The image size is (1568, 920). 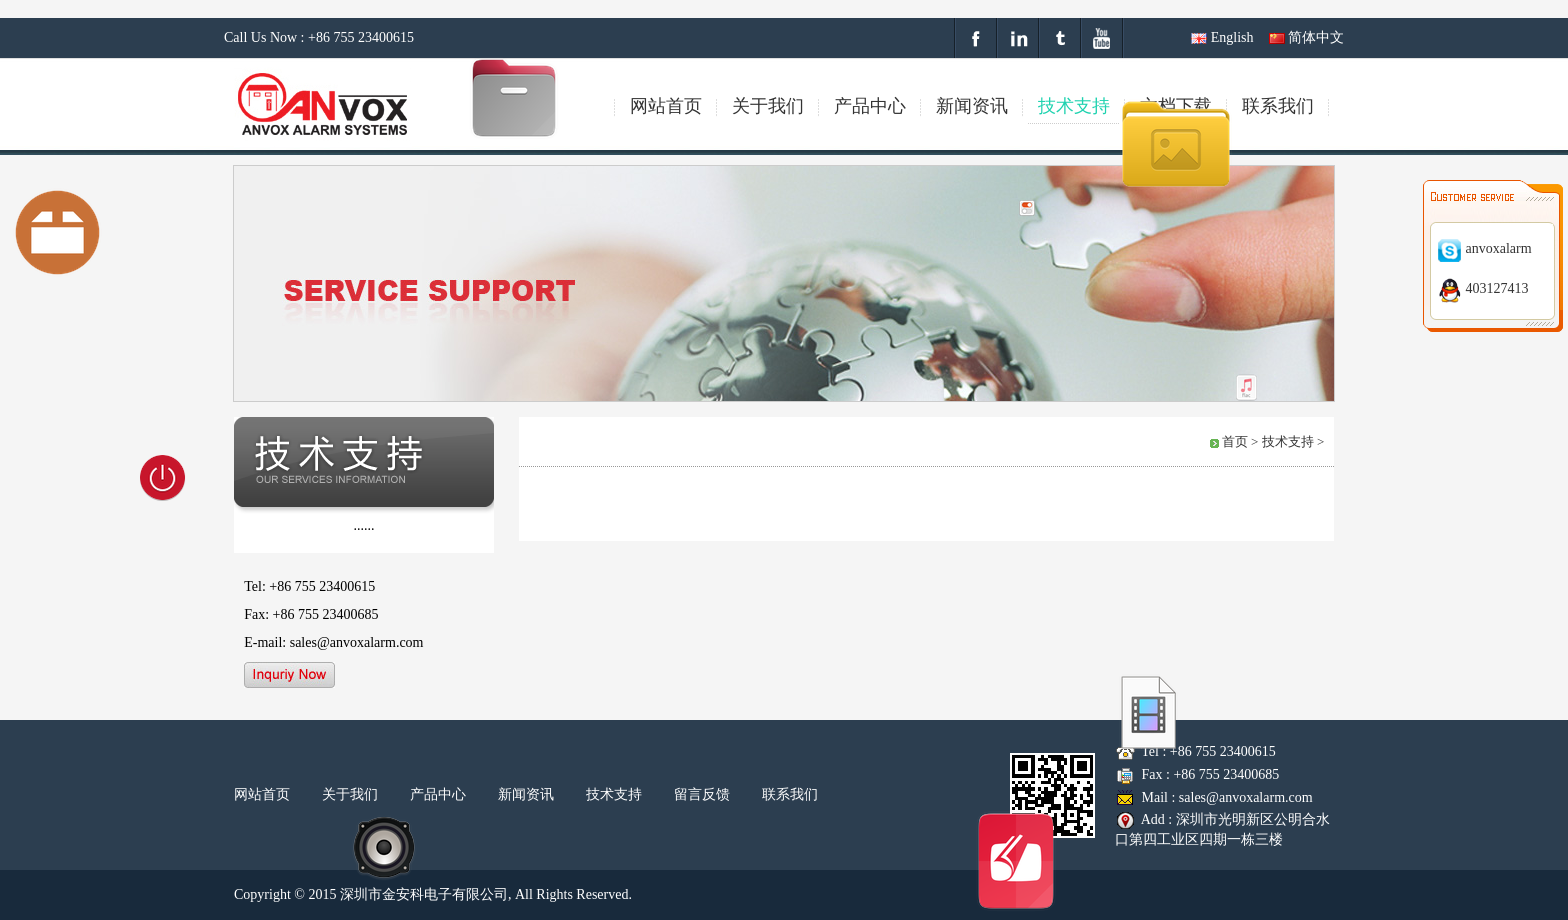 What do you see at coordinates (1027, 208) in the screenshot?
I see `open desktop preferences or settings` at bounding box center [1027, 208].